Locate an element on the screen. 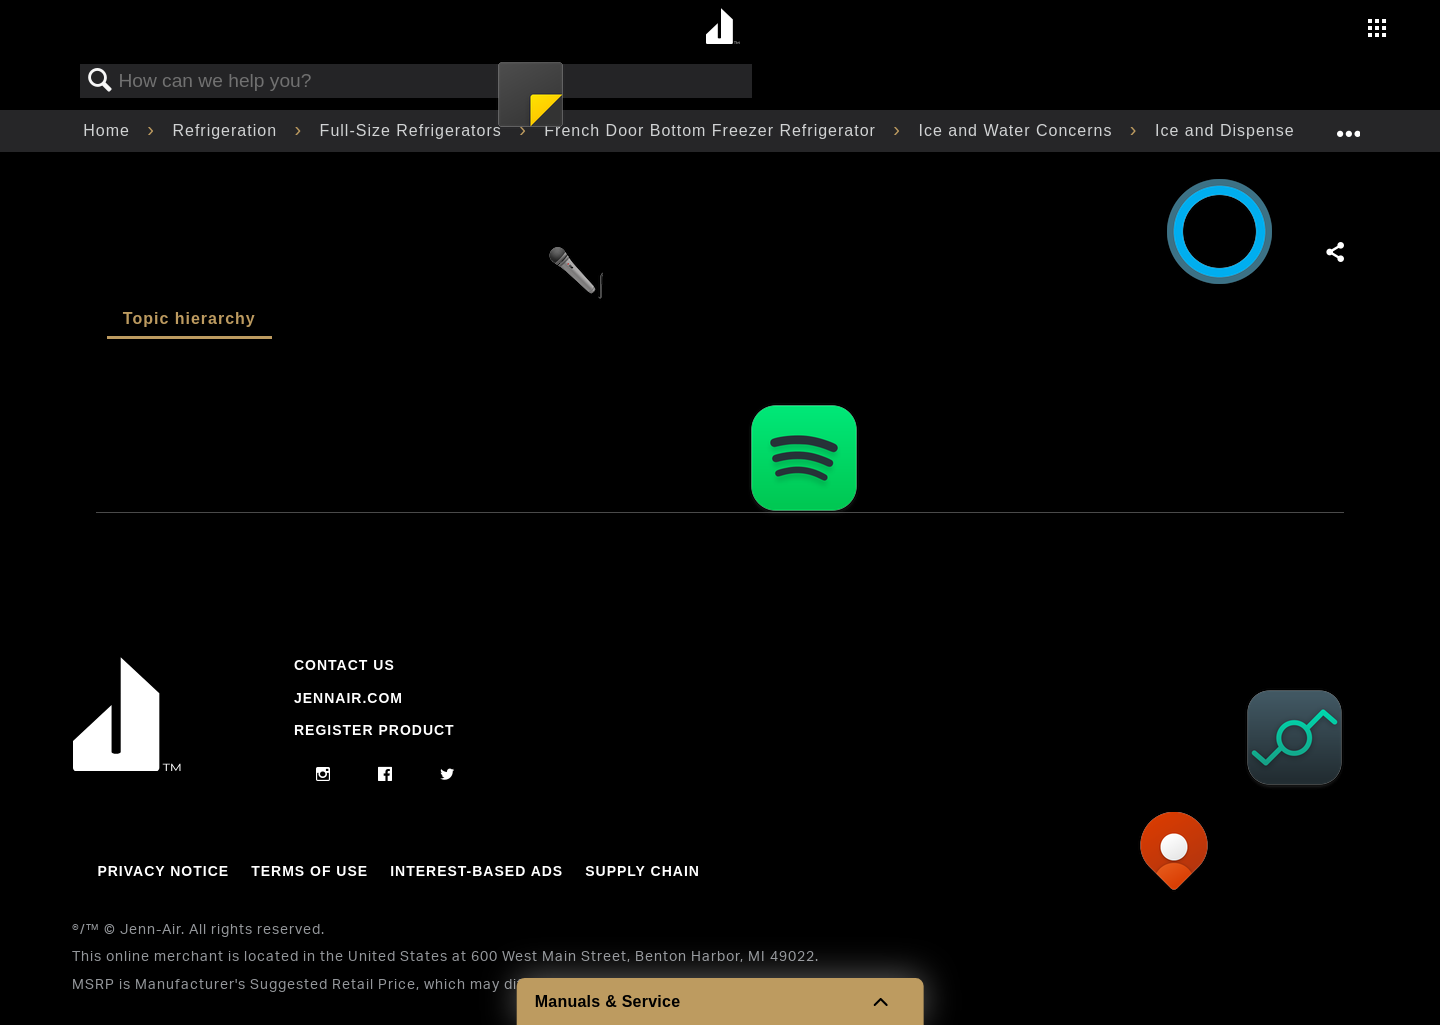 The height and width of the screenshot is (1025, 1440). open the maps app is located at coordinates (1174, 852).